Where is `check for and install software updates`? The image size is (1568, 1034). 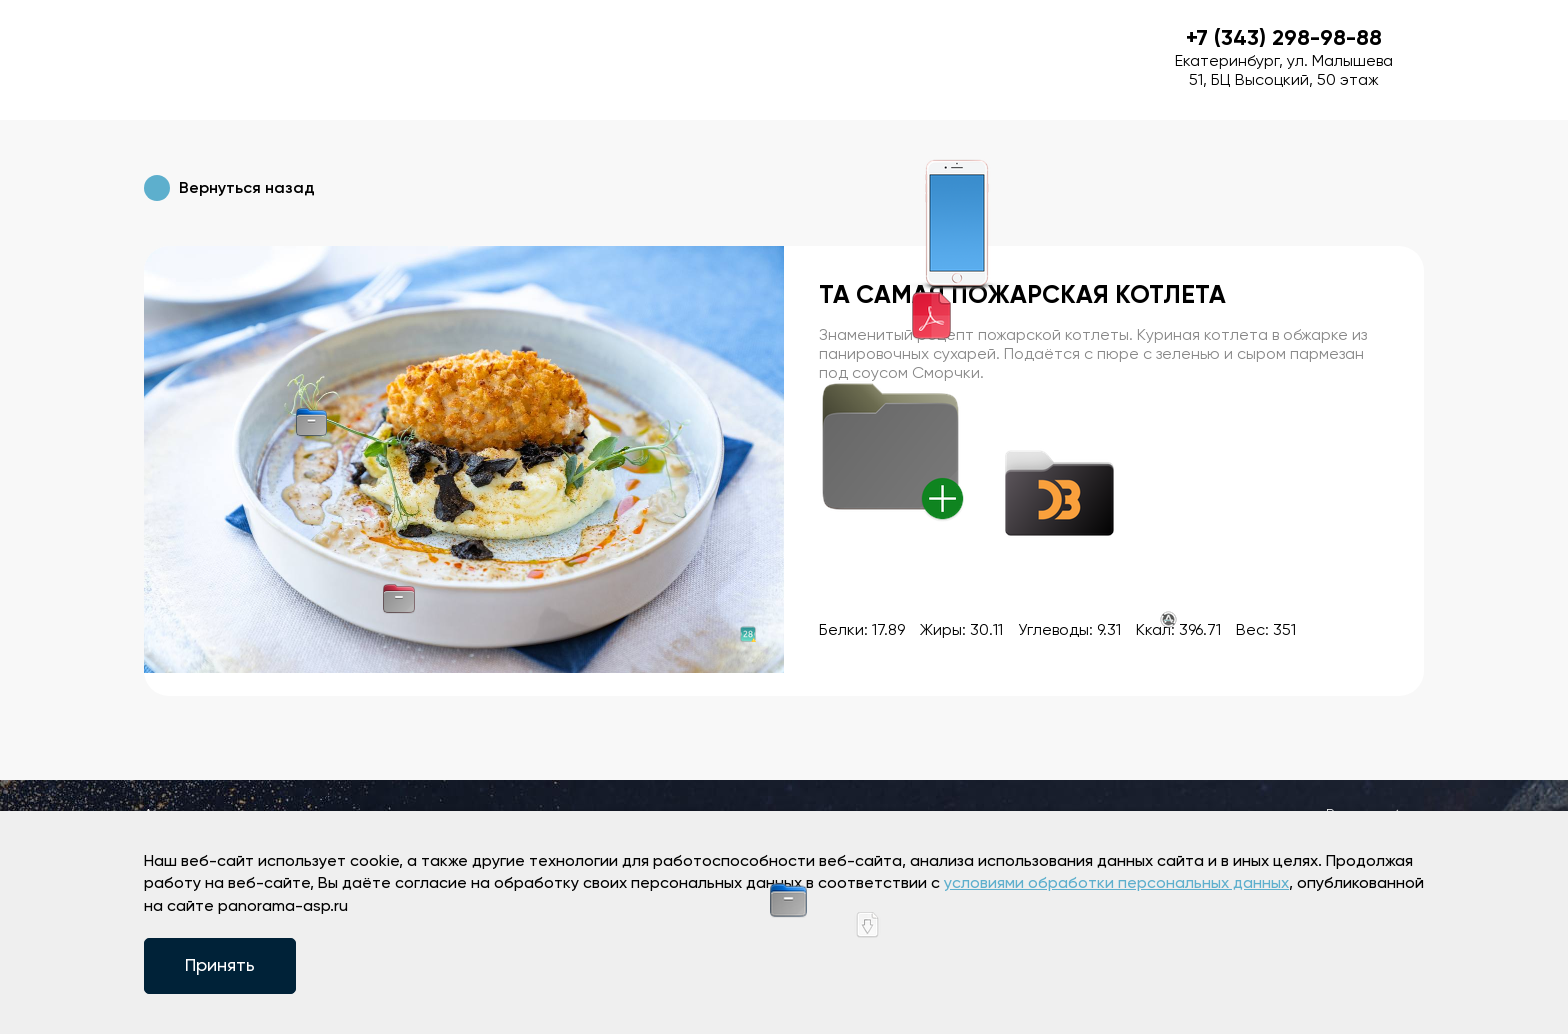 check for and install software updates is located at coordinates (1168, 619).